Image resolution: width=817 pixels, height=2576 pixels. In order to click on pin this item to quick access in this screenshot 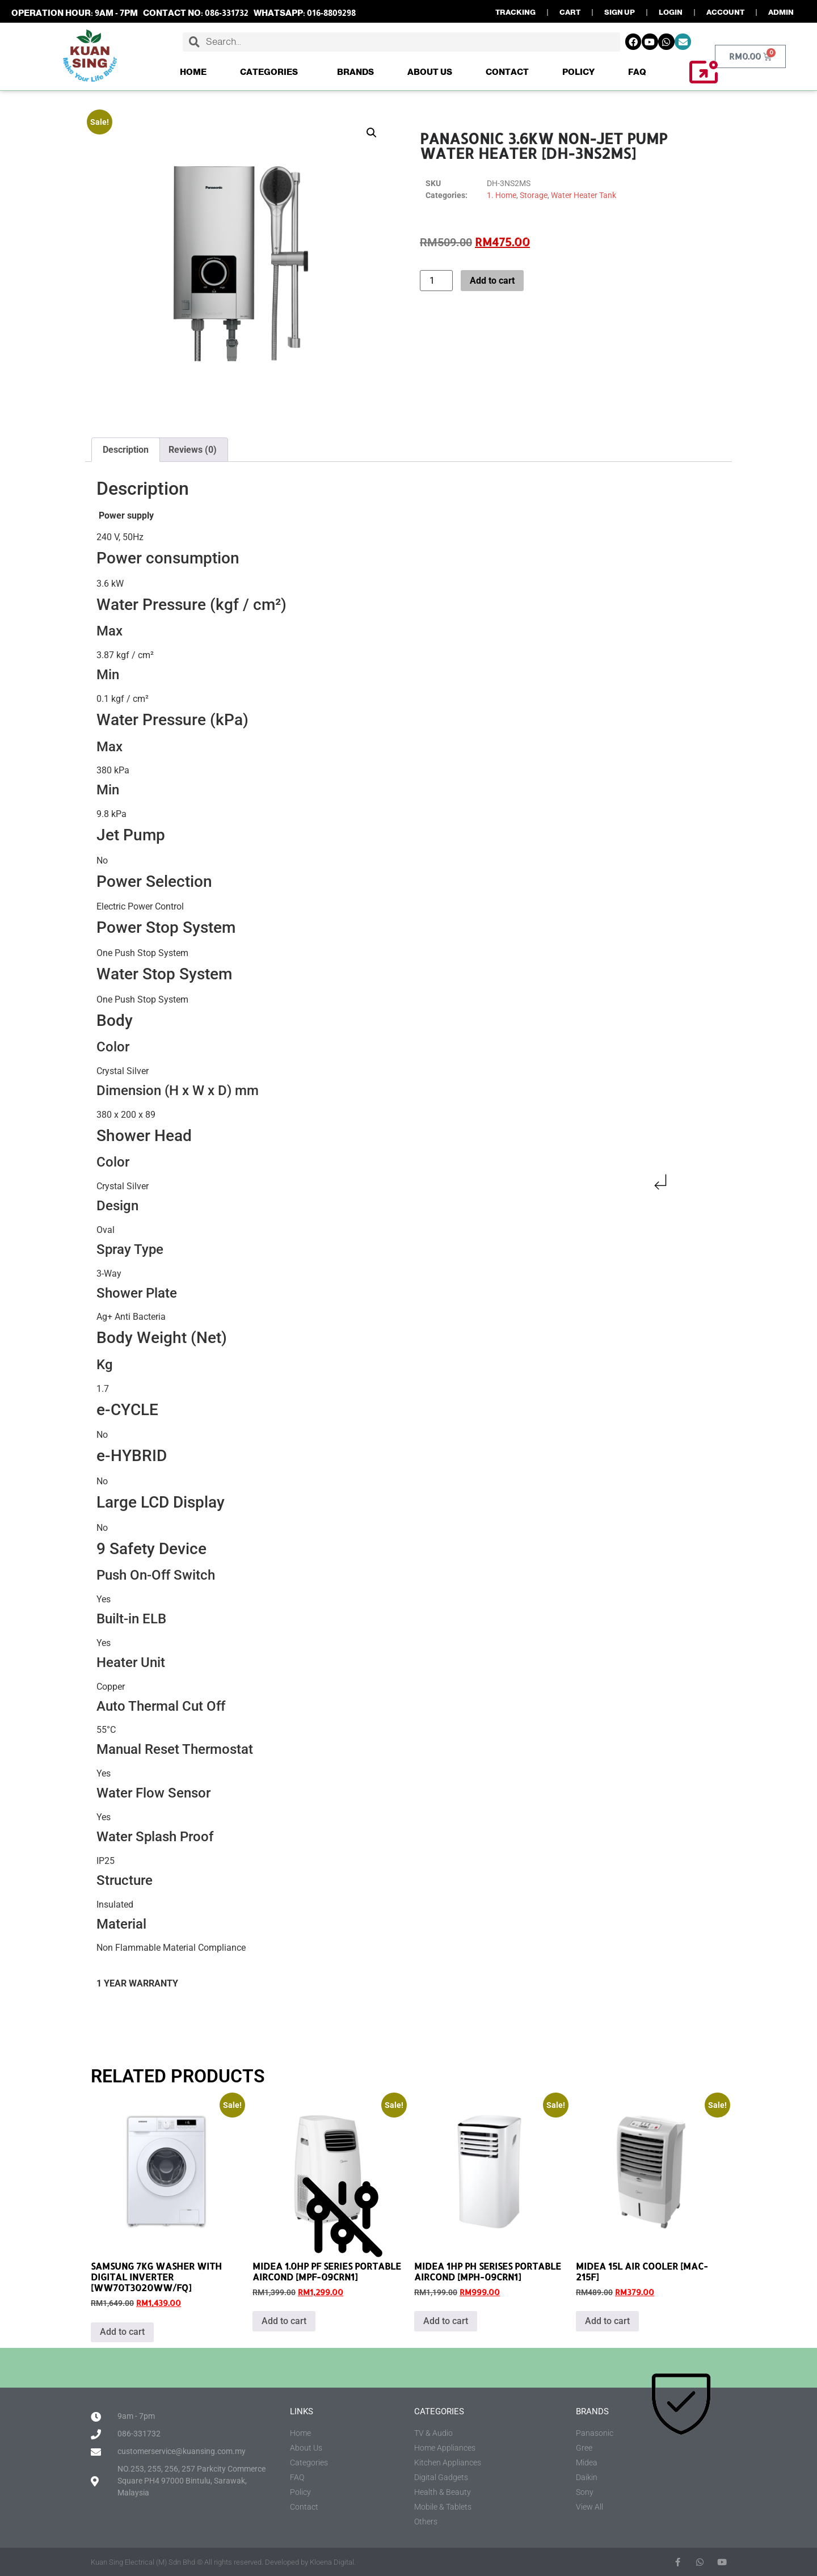, I will do `click(704, 72)`.